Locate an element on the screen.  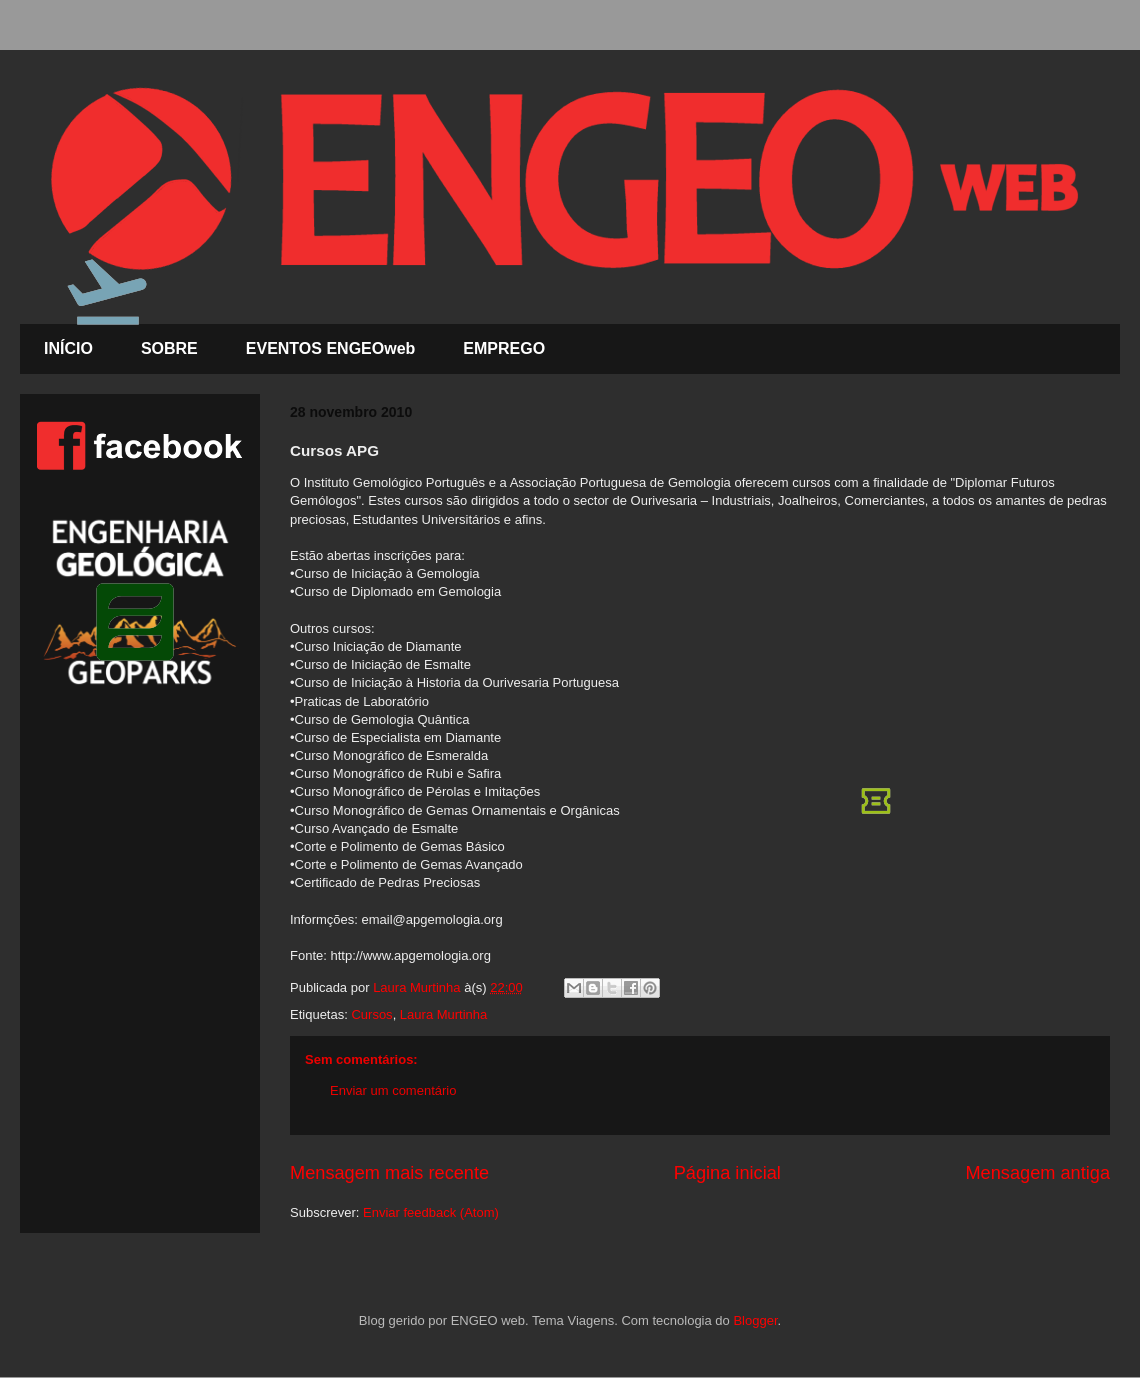
view departure flights is located at coordinates (108, 290).